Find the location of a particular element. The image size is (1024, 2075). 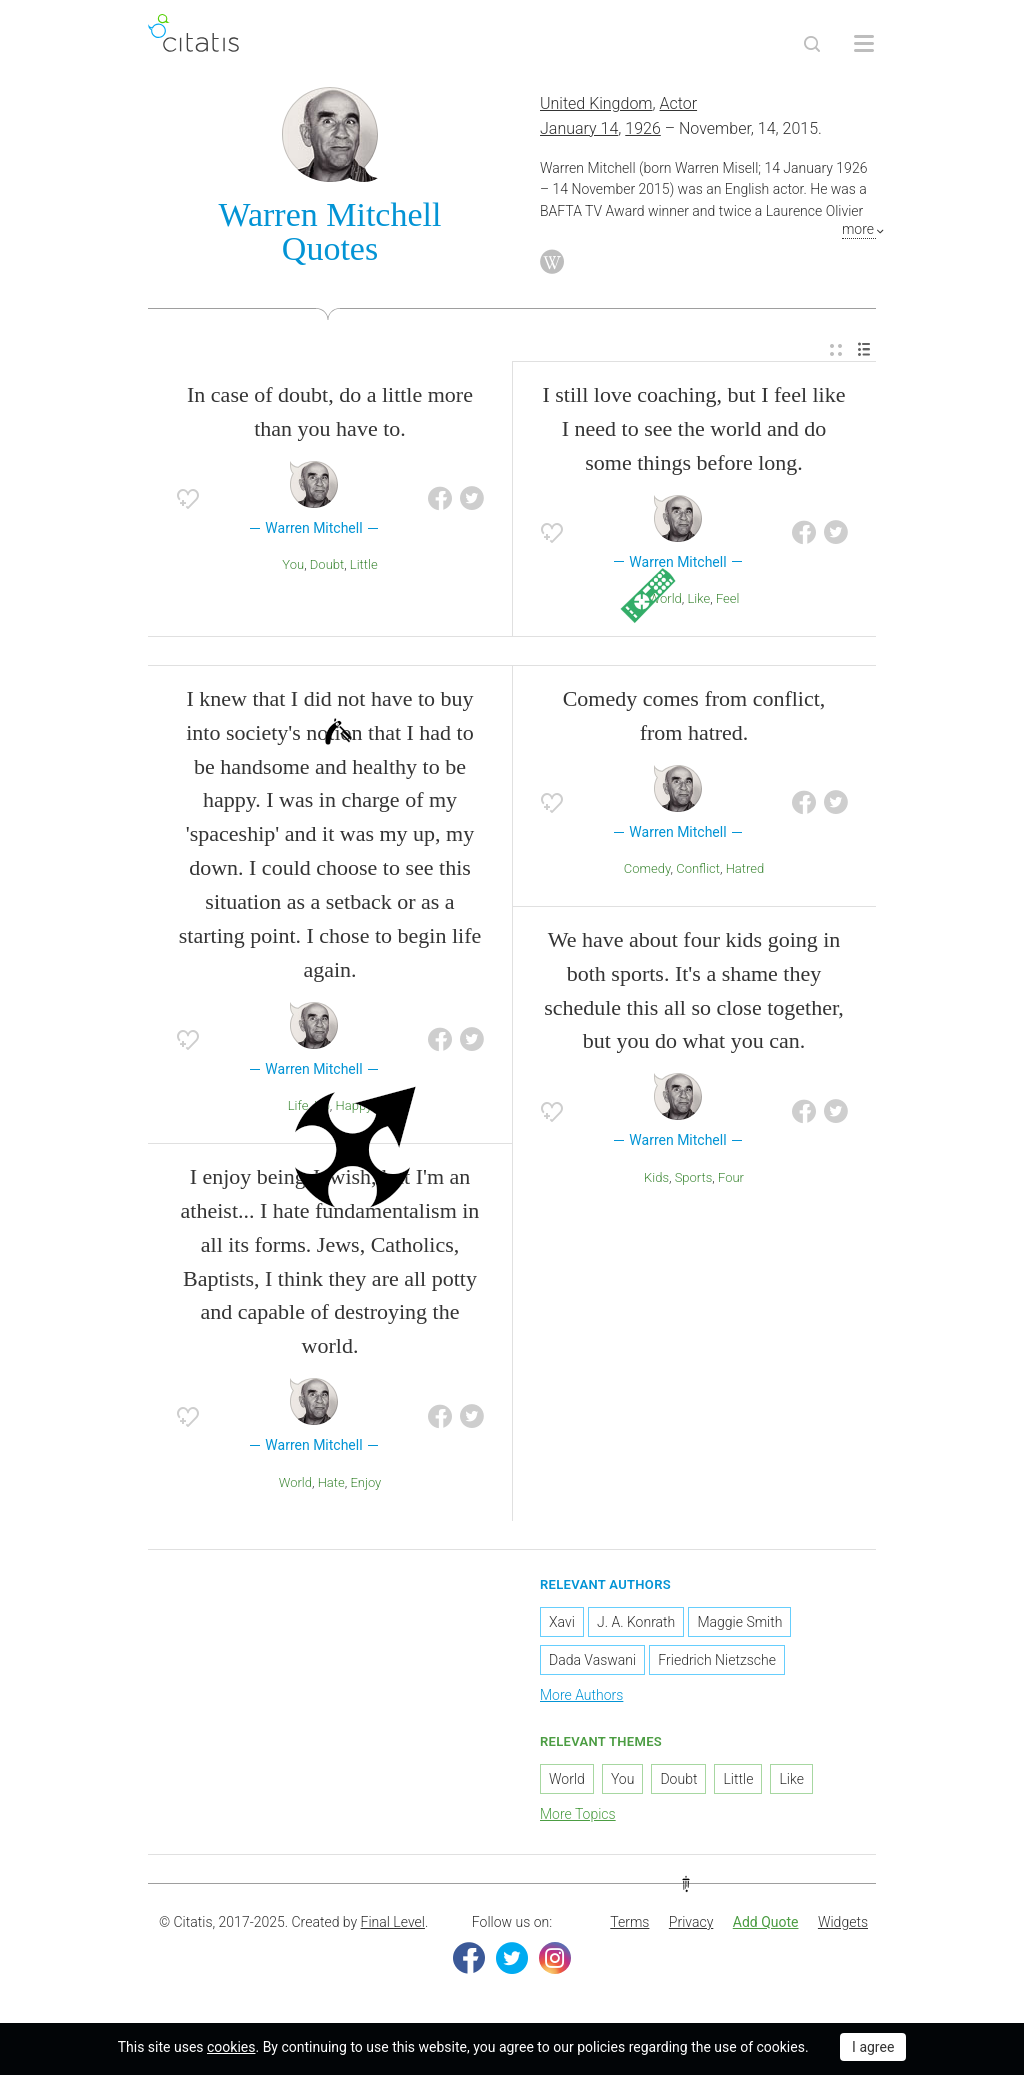

access remote control features is located at coordinates (648, 595).